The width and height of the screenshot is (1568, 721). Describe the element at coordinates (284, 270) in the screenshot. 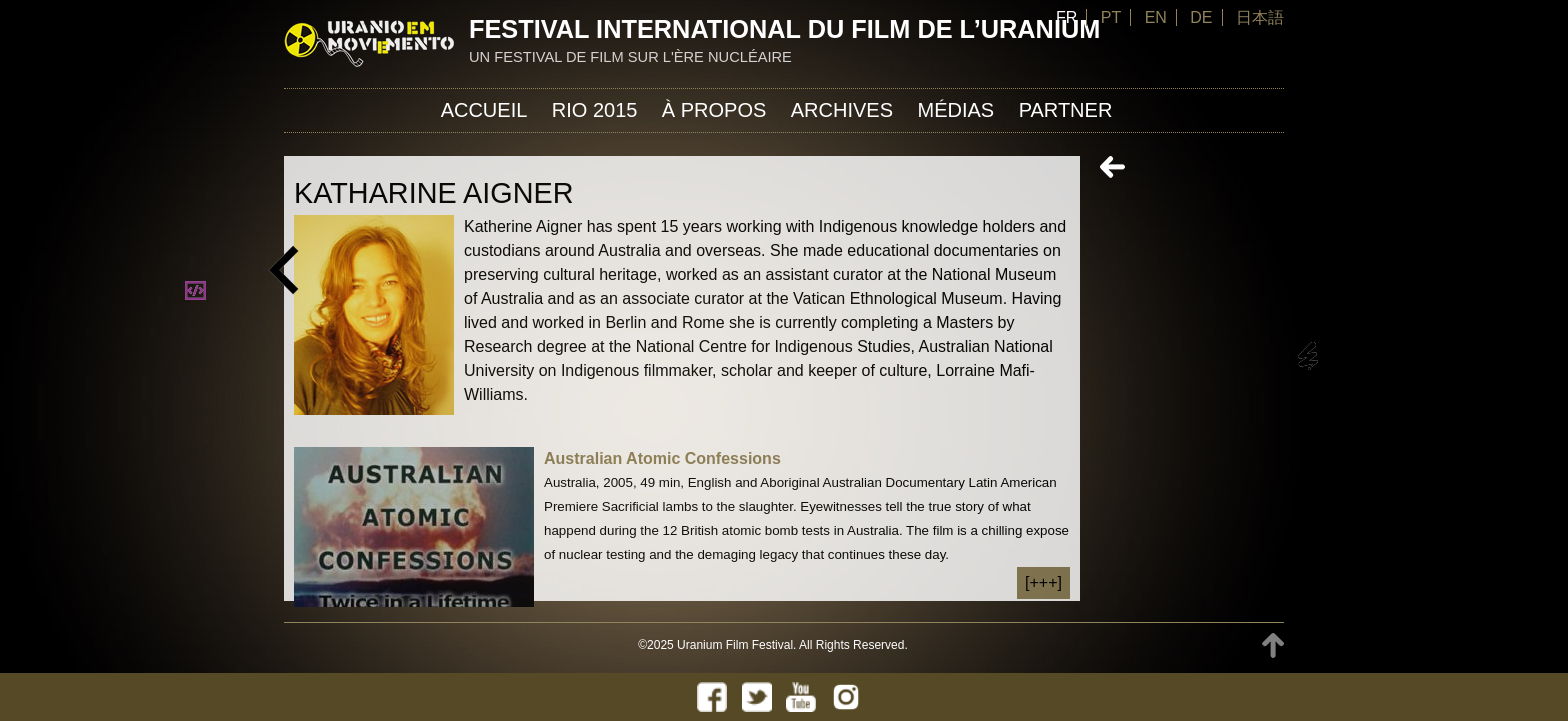

I see `go back to the previous screen` at that location.